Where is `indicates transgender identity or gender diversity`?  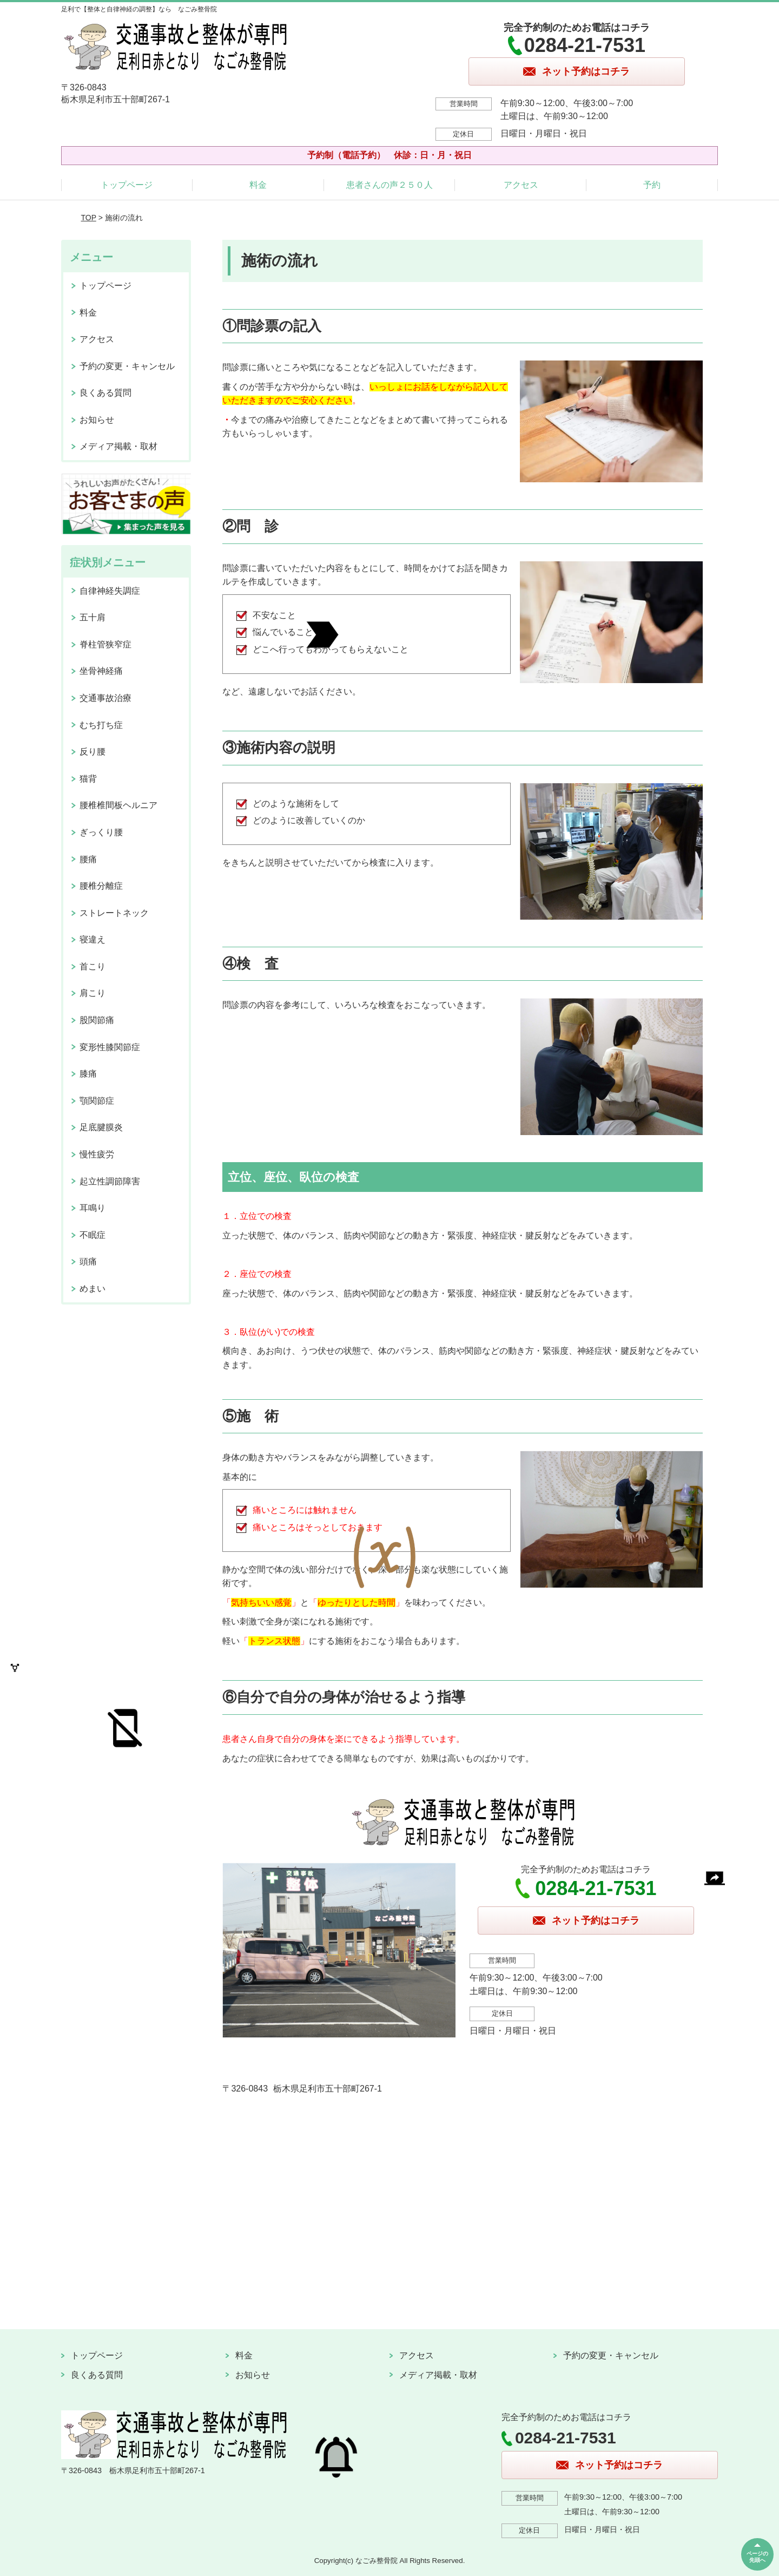
indicates transgender identity or gender diversity is located at coordinates (15, 1668).